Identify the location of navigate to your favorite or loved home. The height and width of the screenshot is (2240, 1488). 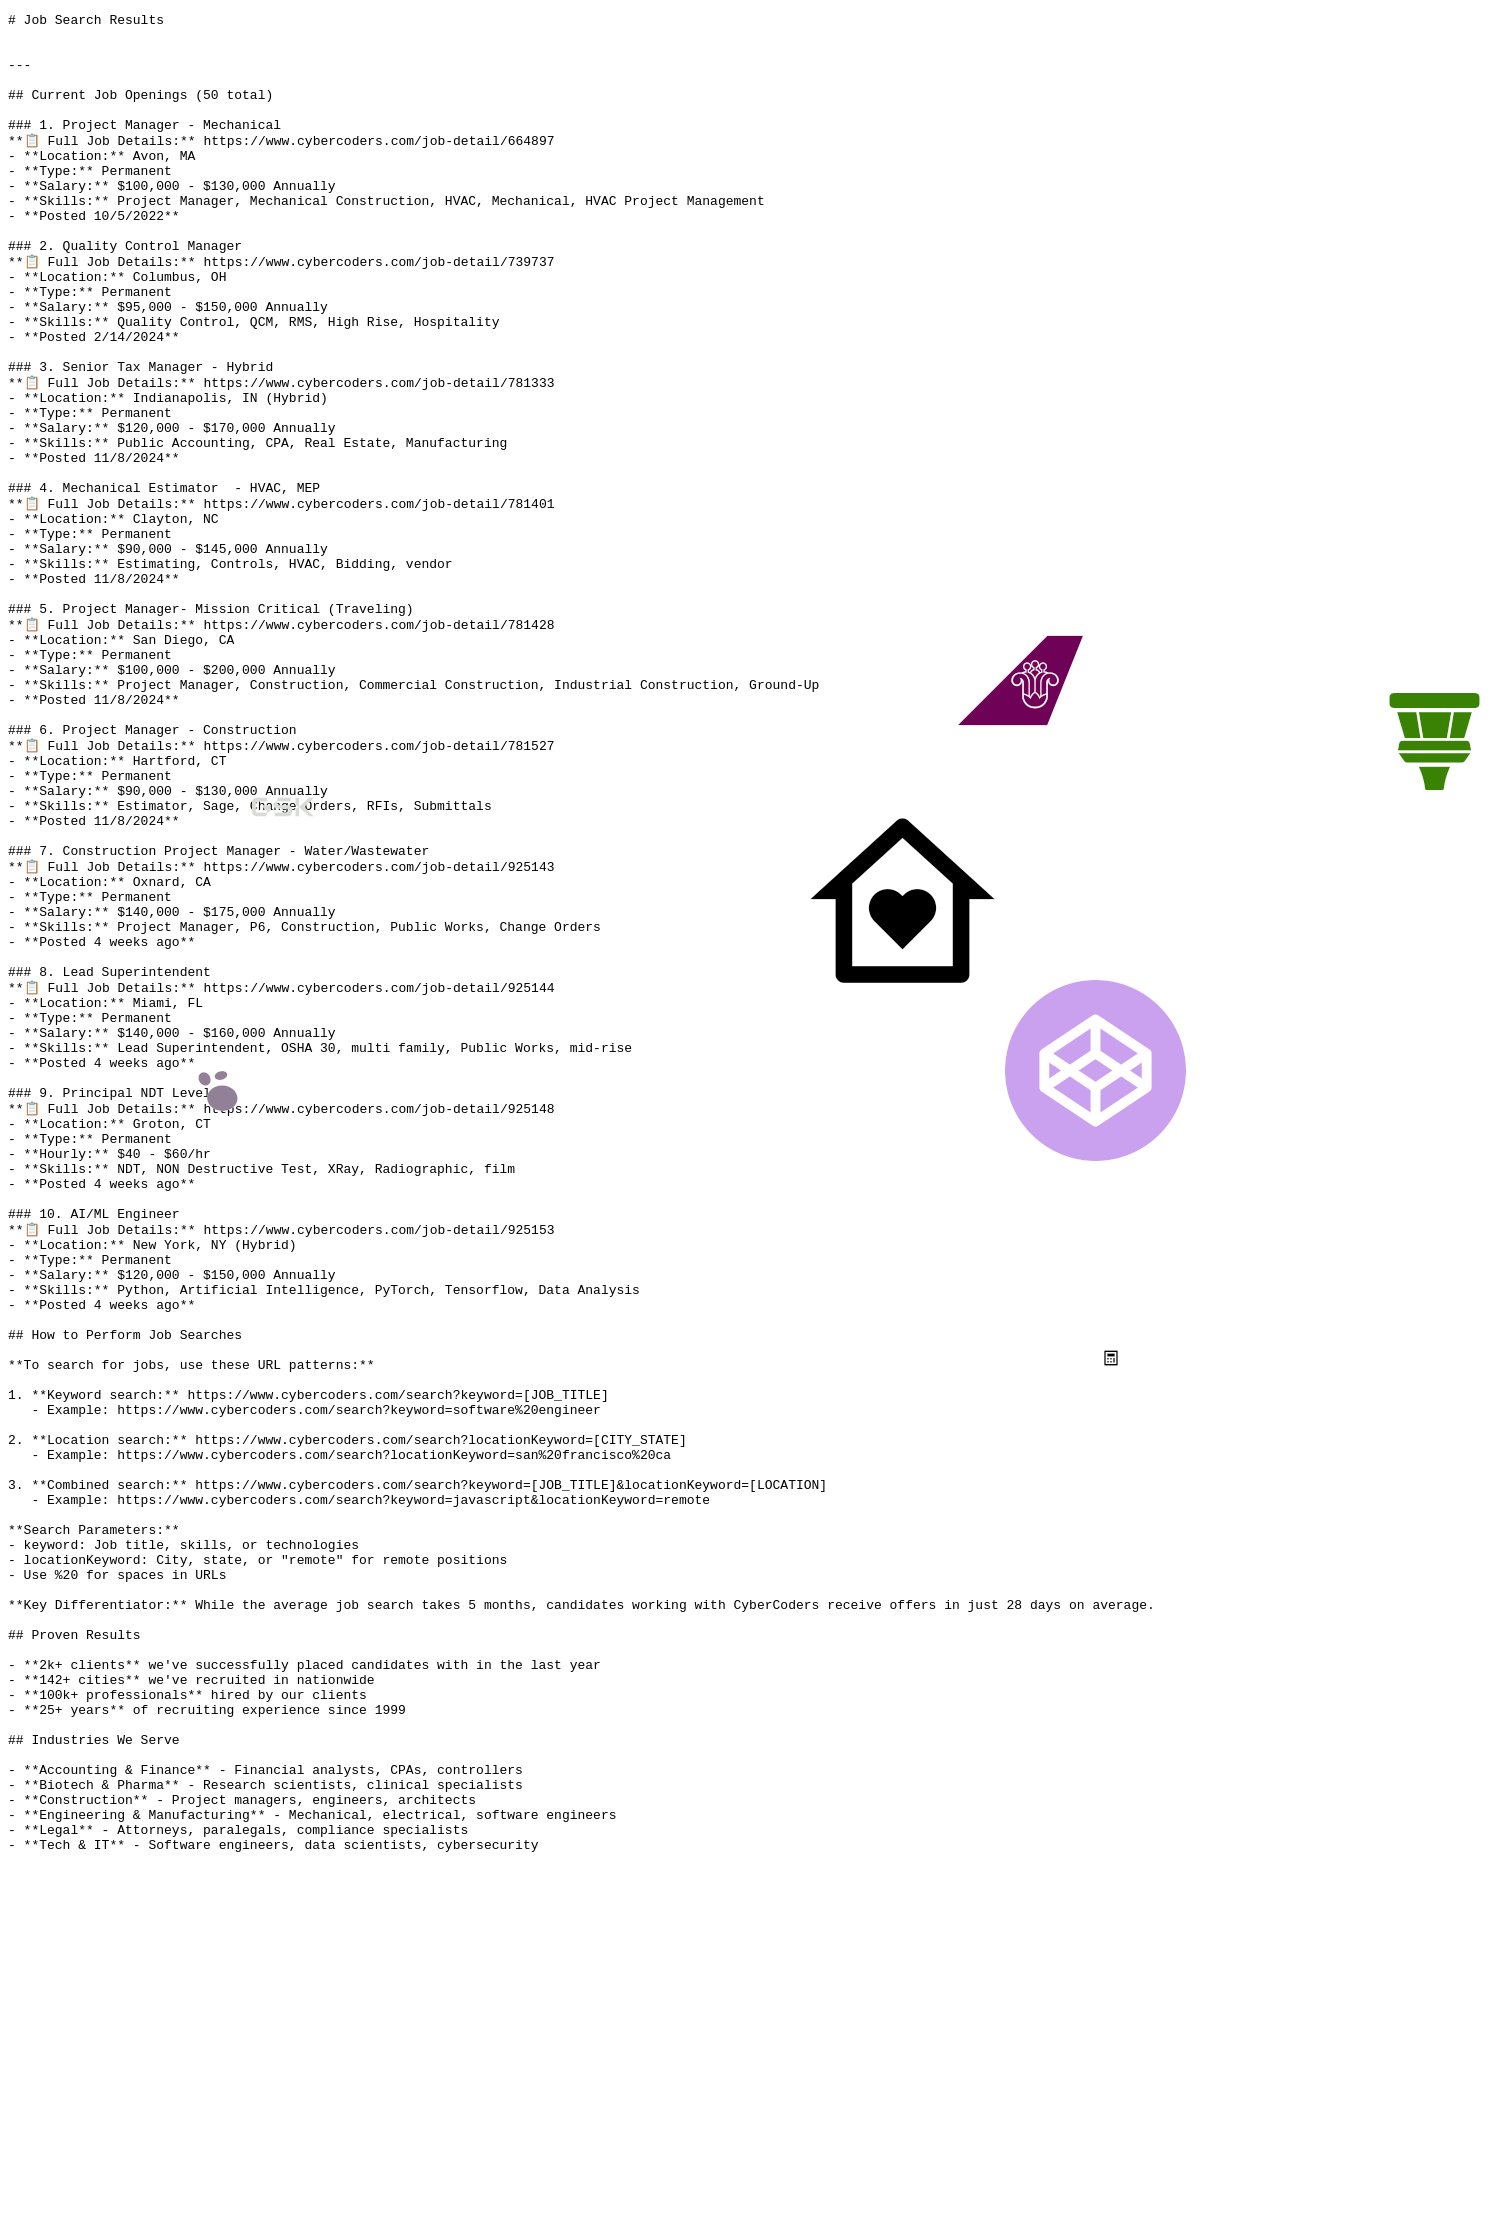
(902, 907).